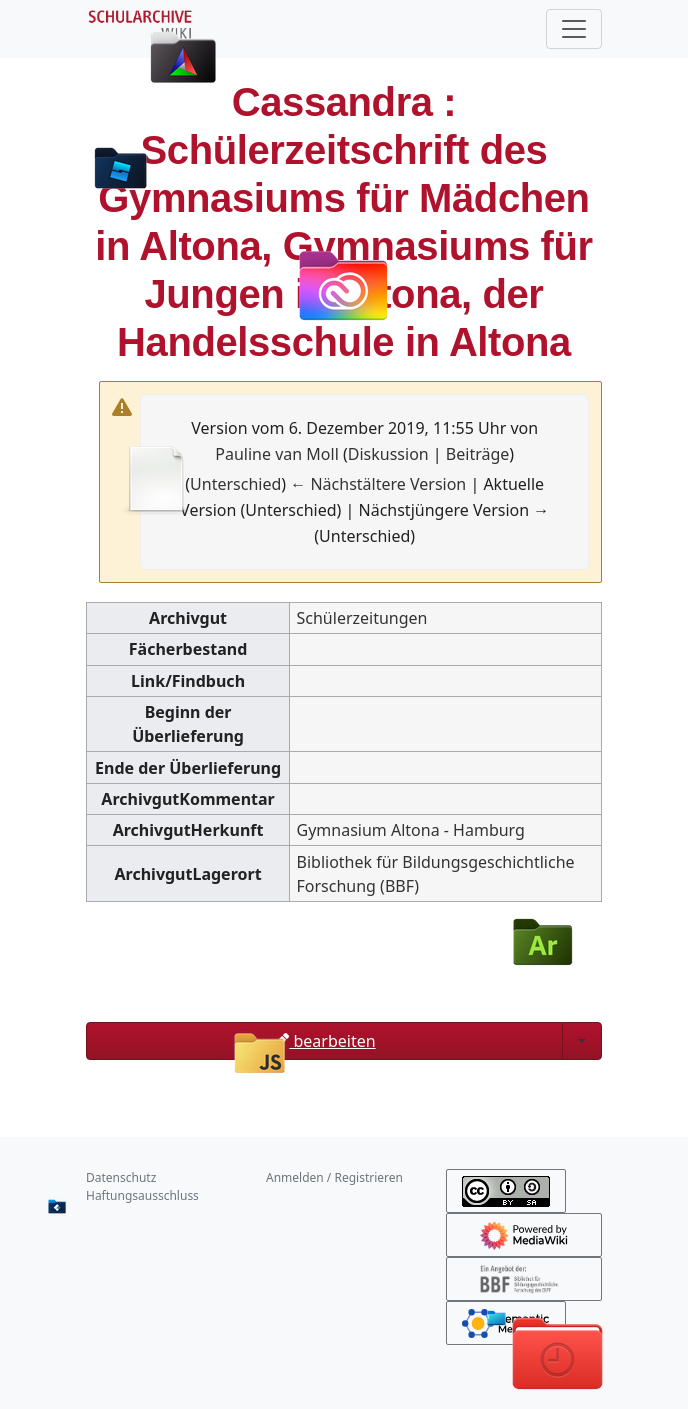 The image size is (688, 1409). I want to click on open wondershare recoverit project folder, so click(57, 1207).